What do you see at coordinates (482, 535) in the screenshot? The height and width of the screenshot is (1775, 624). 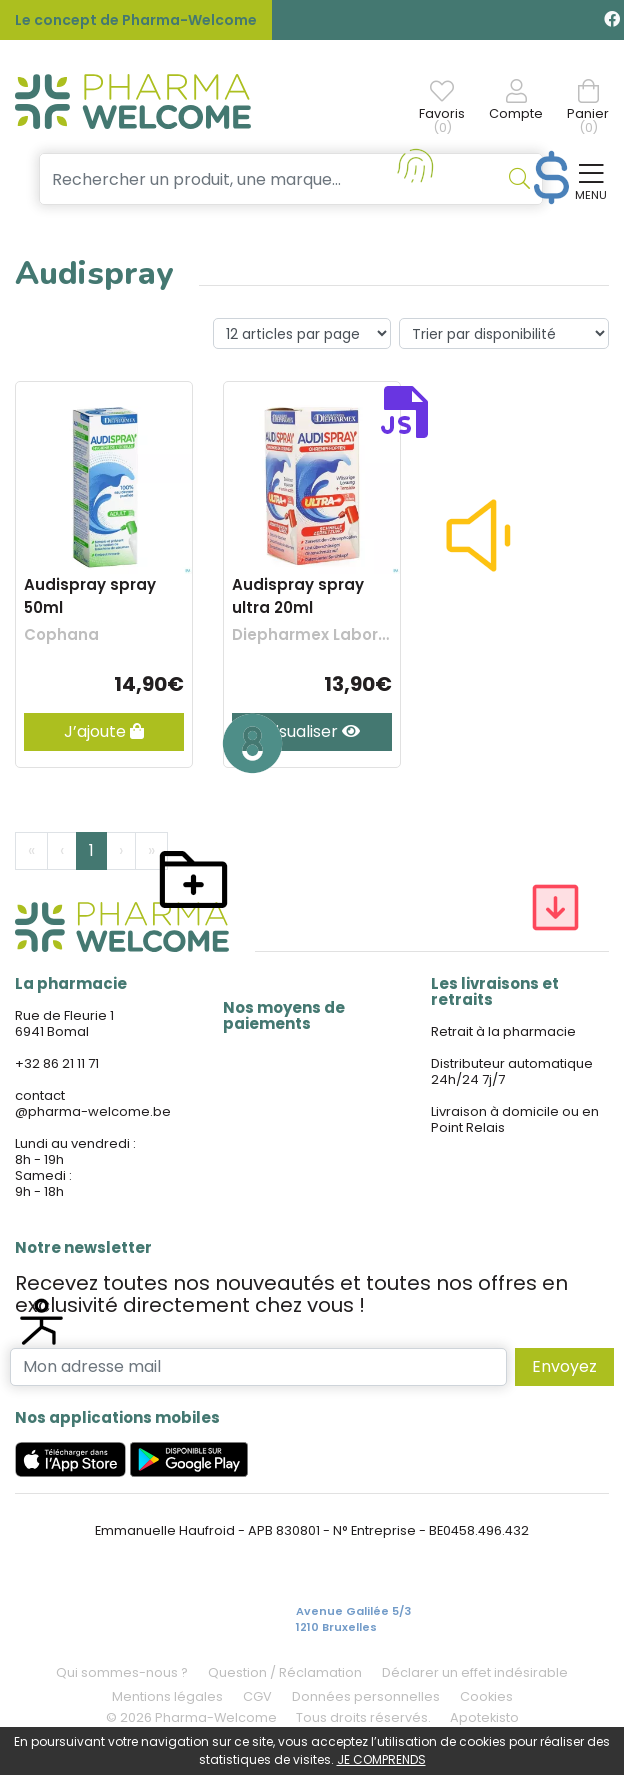 I see `volume set to low level` at bounding box center [482, 535].